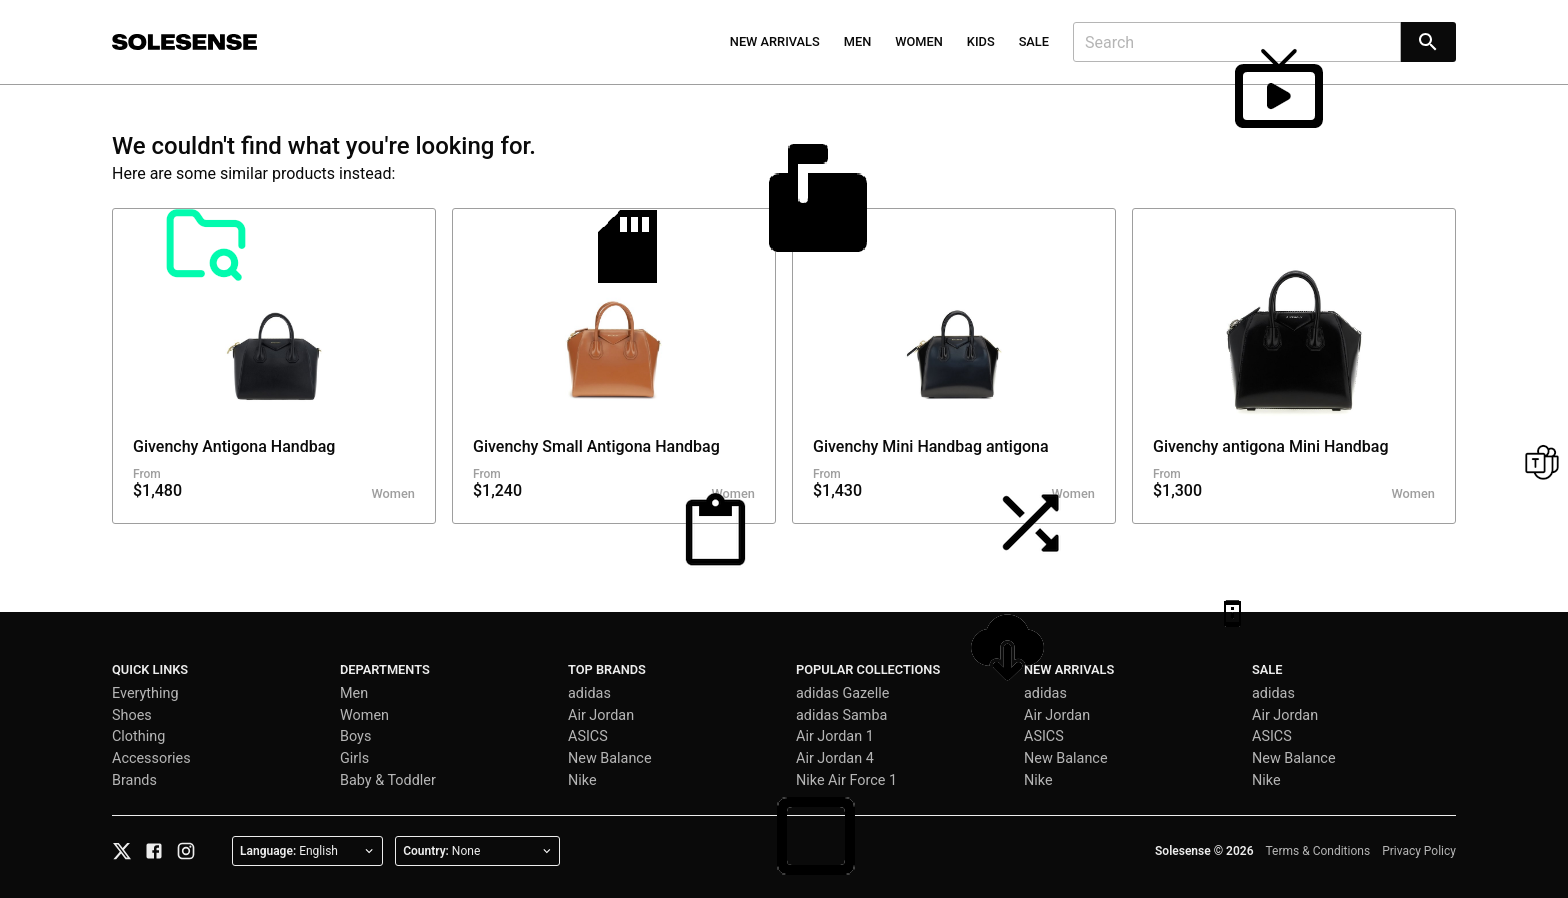 The height and width of the screenshot is (898, 1568). Describe the element at coordinates (1030, 523) in the screenshot. I see `shuffle playlist or queue` at that location.